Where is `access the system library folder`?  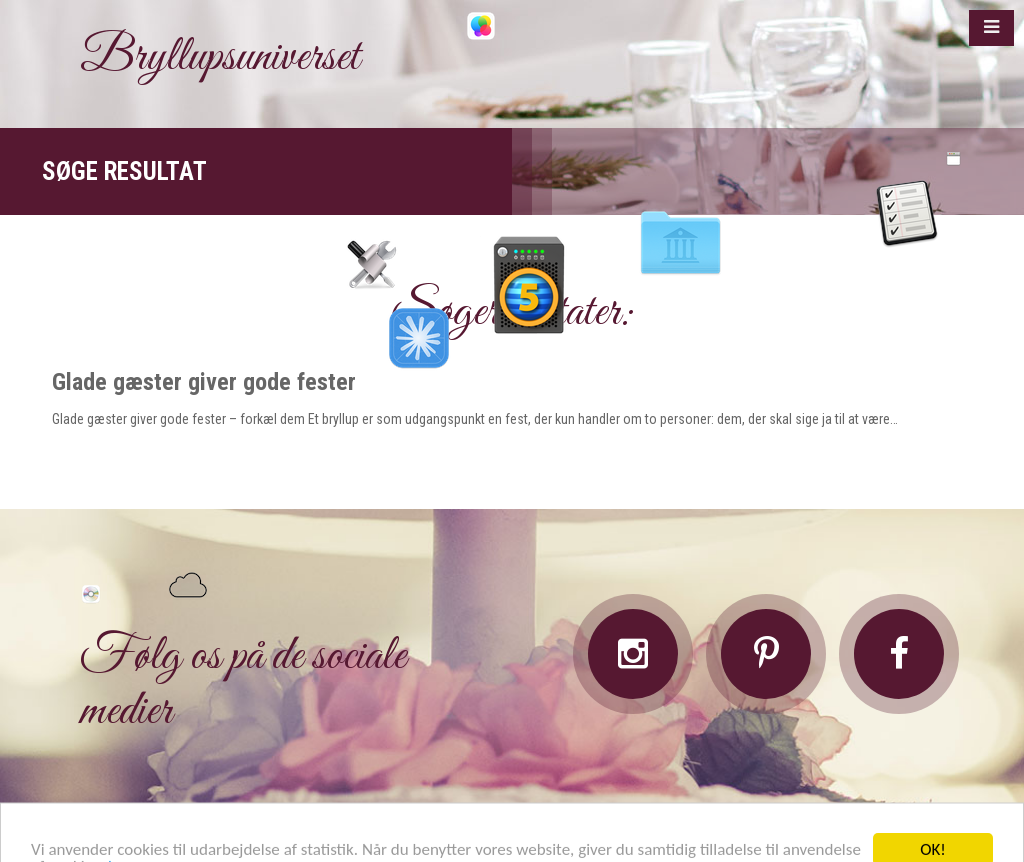 access the system library folder is located at coordinates (680, 242).